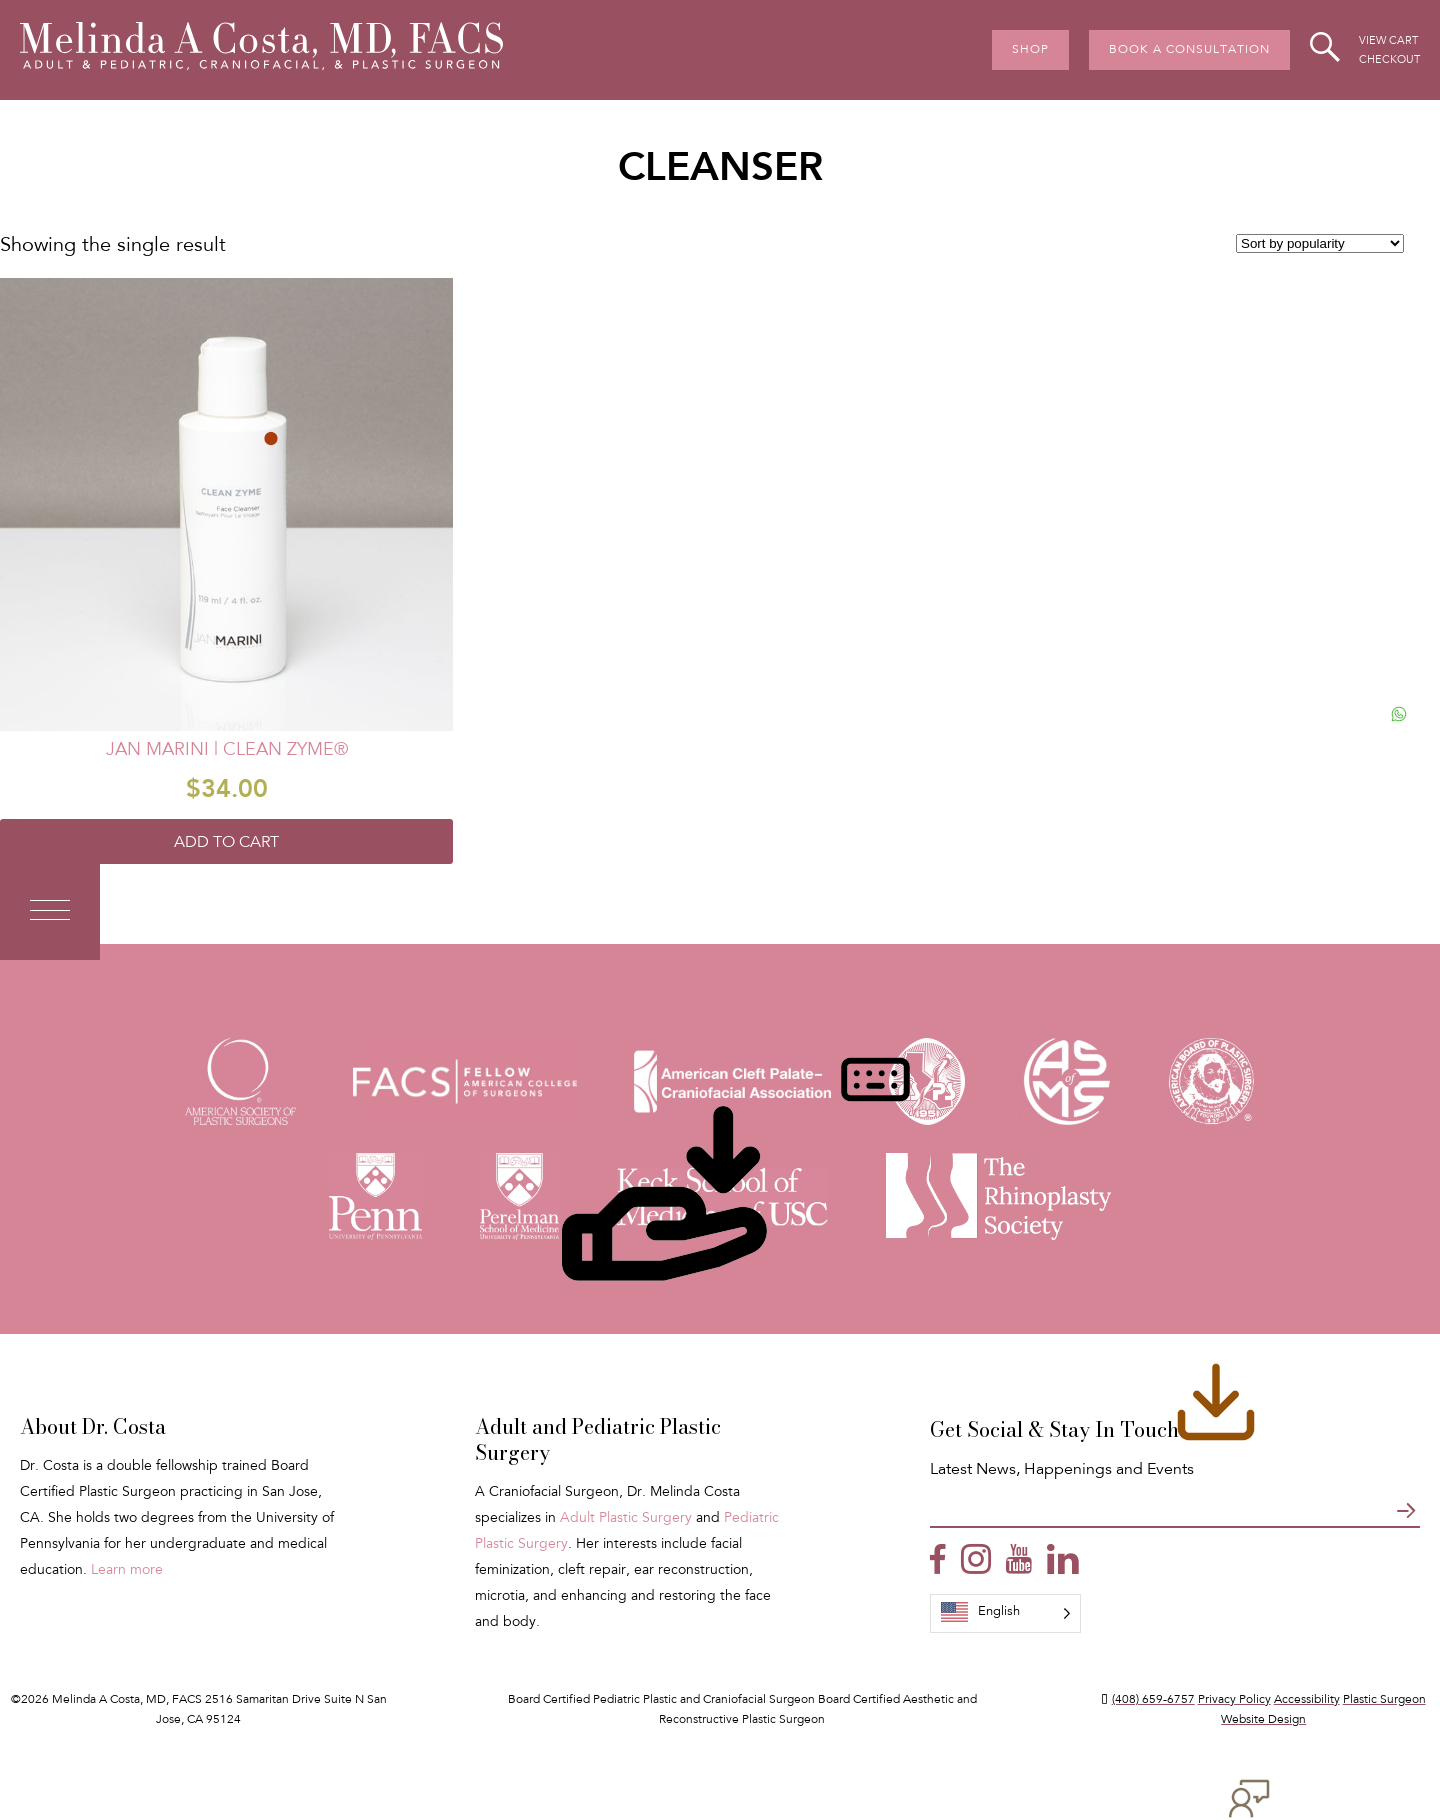 This screenshot has height=1820, width=1440. I want to click on open the on-screen keyboard, so click(875, 1079).